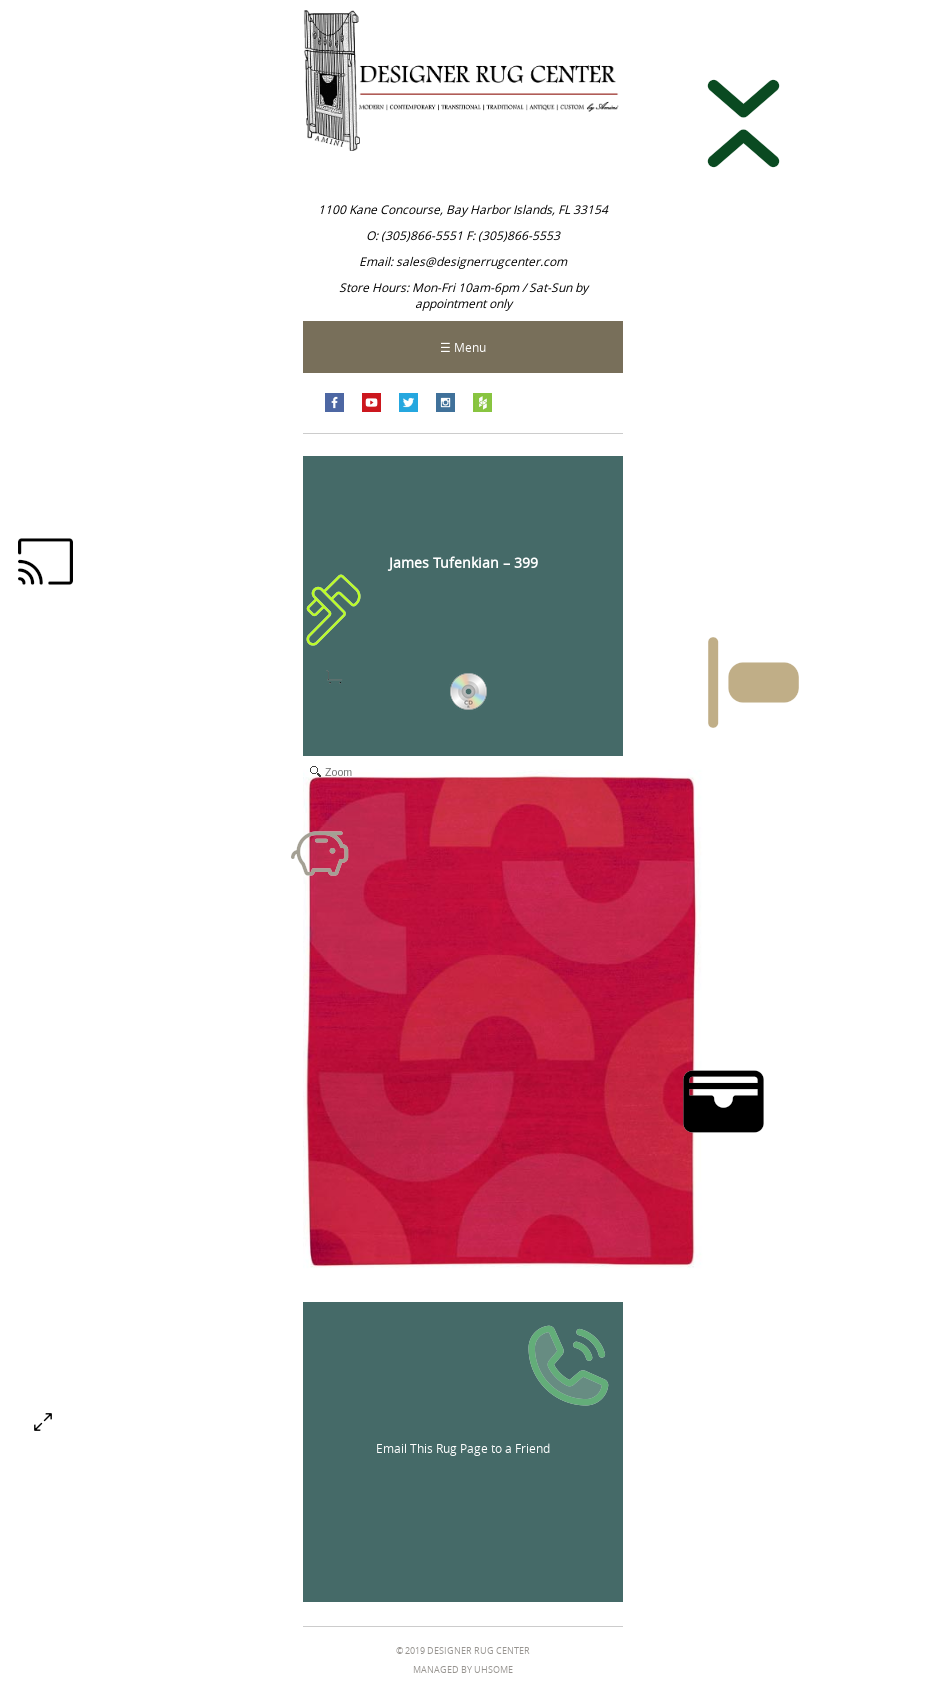 Image resolution: width=926 pixels, height=1695 pixels. I want to click on align selected elements to the left, so click(753, 682).